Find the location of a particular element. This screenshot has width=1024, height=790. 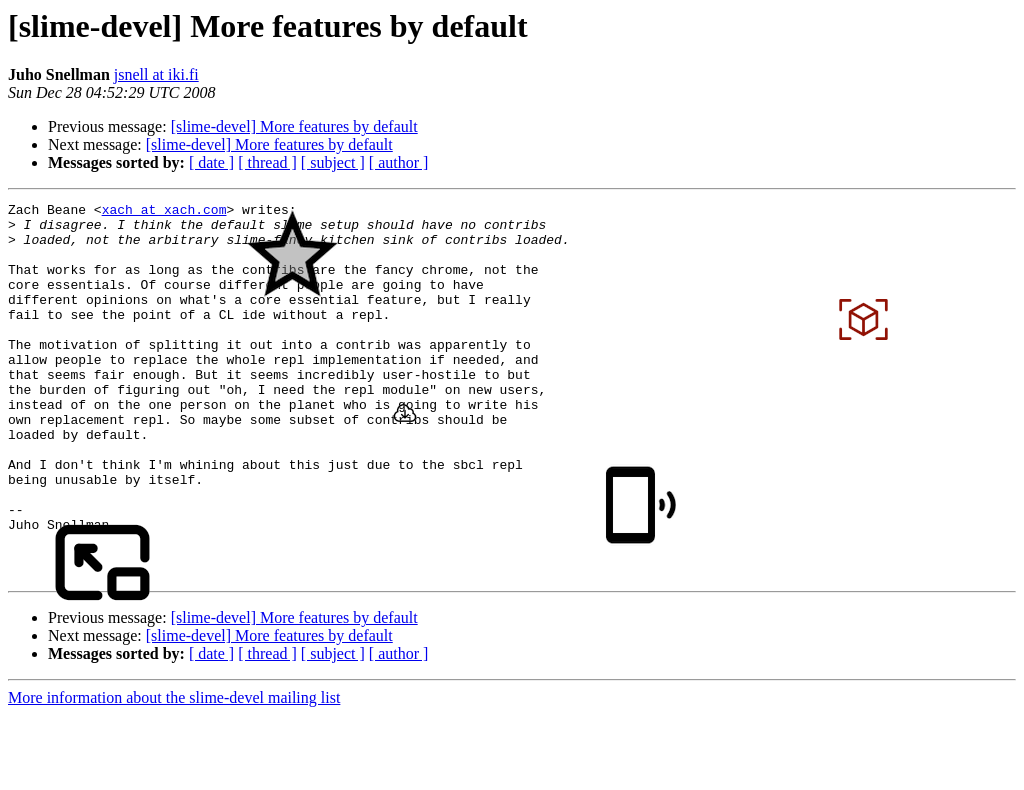

scan or capture a 3D object is located at coordinates (863, 319).